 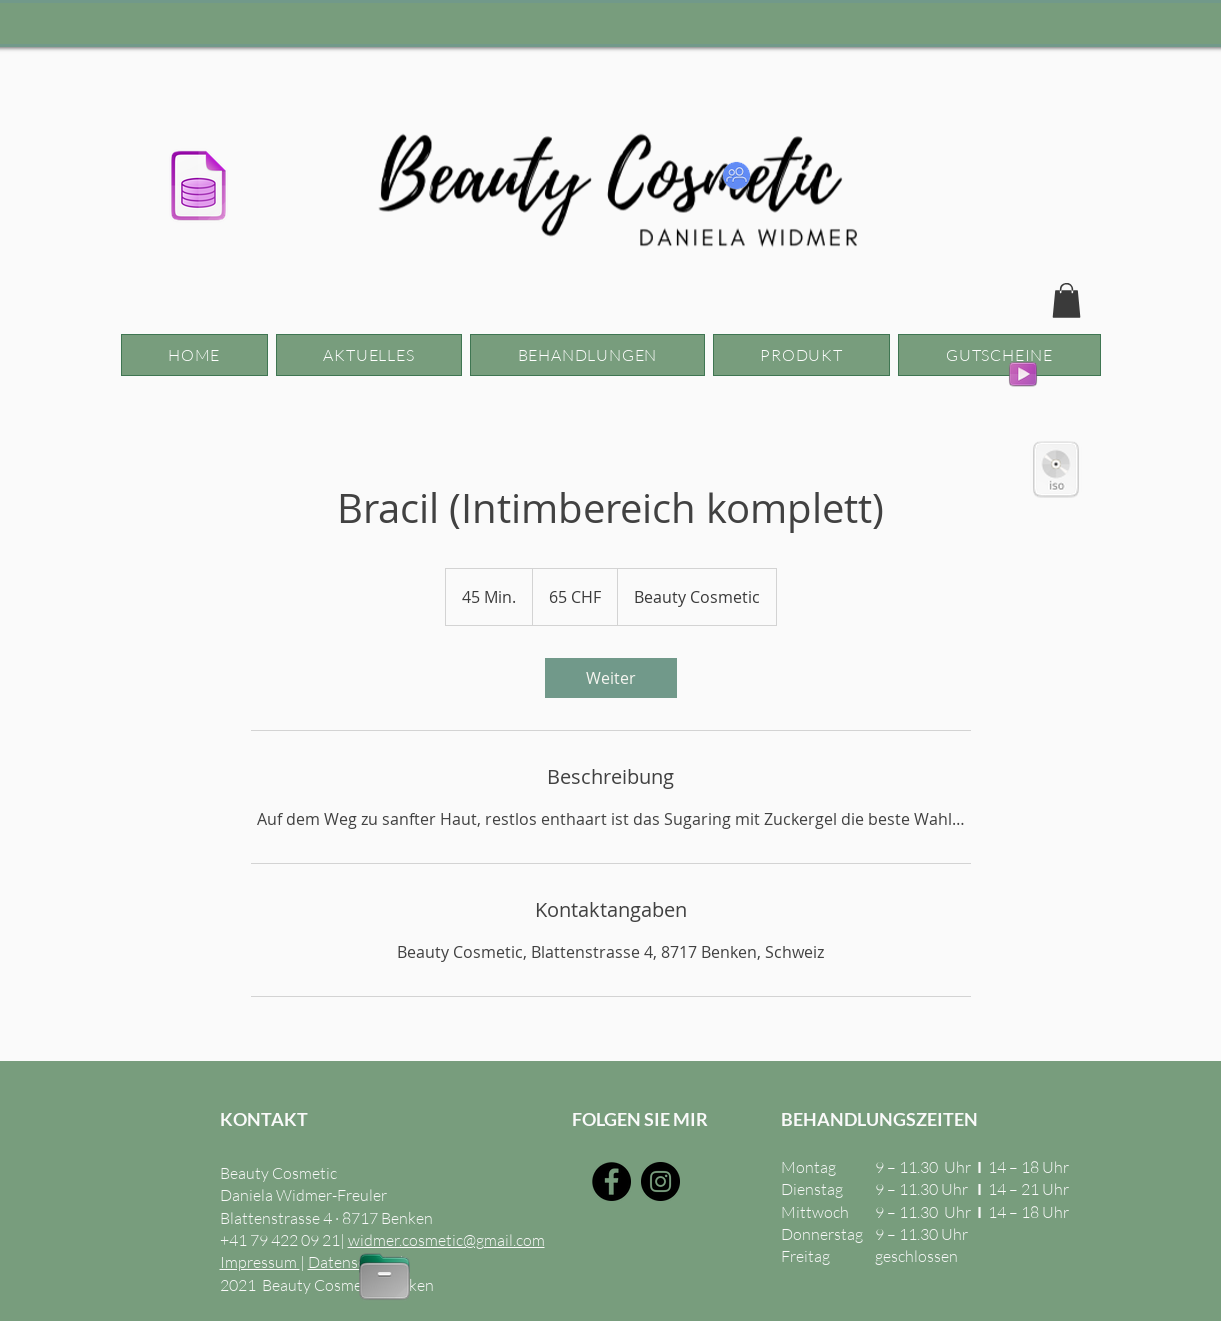 What do you see at coordinates (1023, 374) in the screenshot?
I see `open celluloid media player` at bounding box center [1023, 374].